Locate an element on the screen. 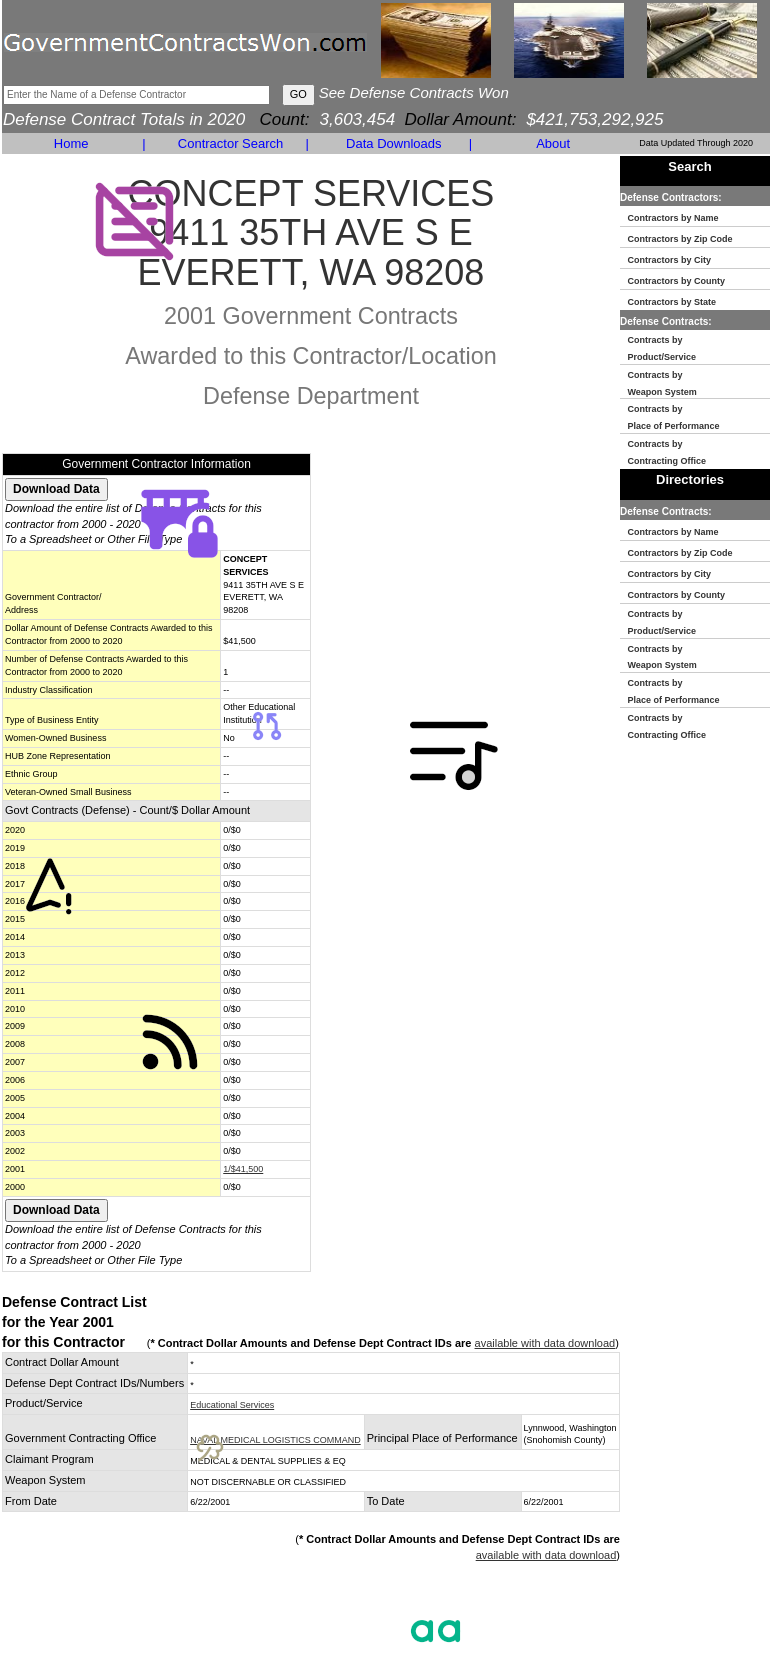 The width and height of the screenshot is (770, 1668). navigation error or route issue detected is located at coordinates (50, 885).